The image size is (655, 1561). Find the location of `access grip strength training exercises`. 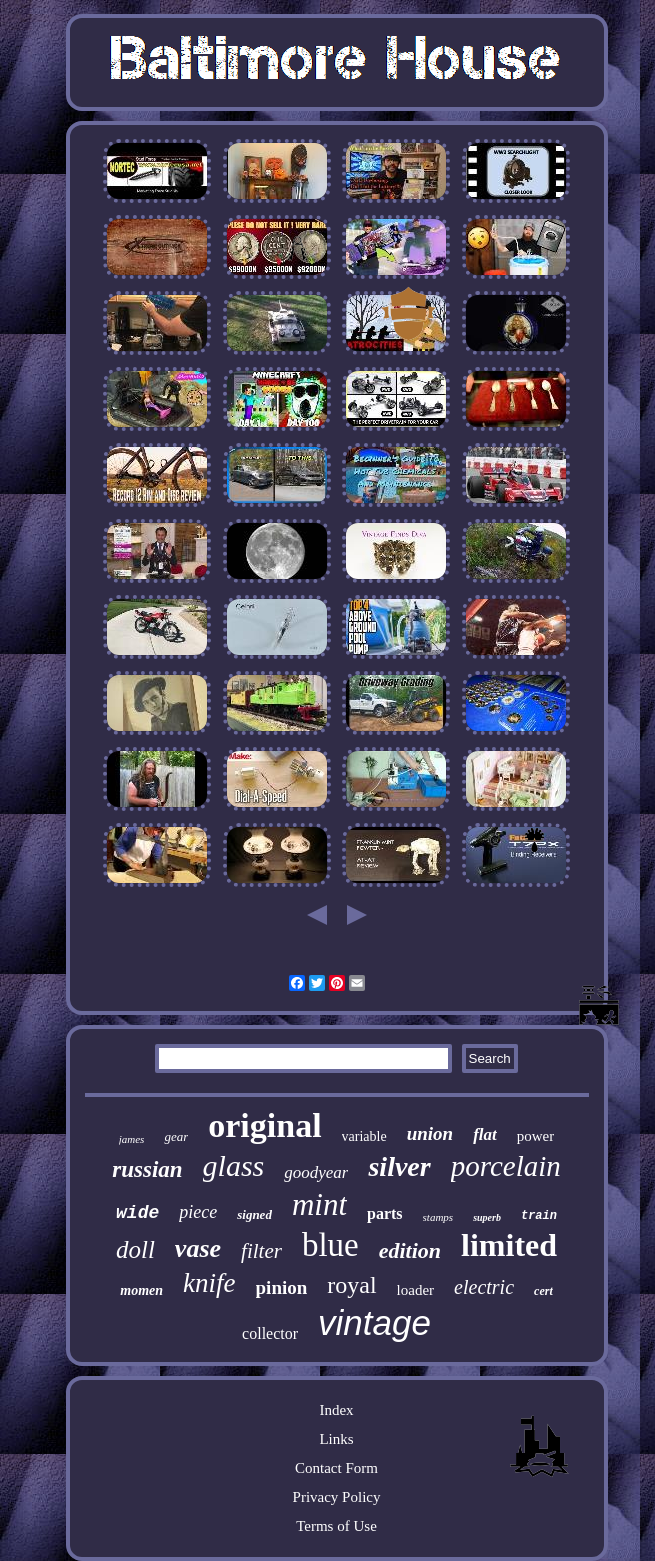

access grip strength training exercises is located at coordinates (297, 248).